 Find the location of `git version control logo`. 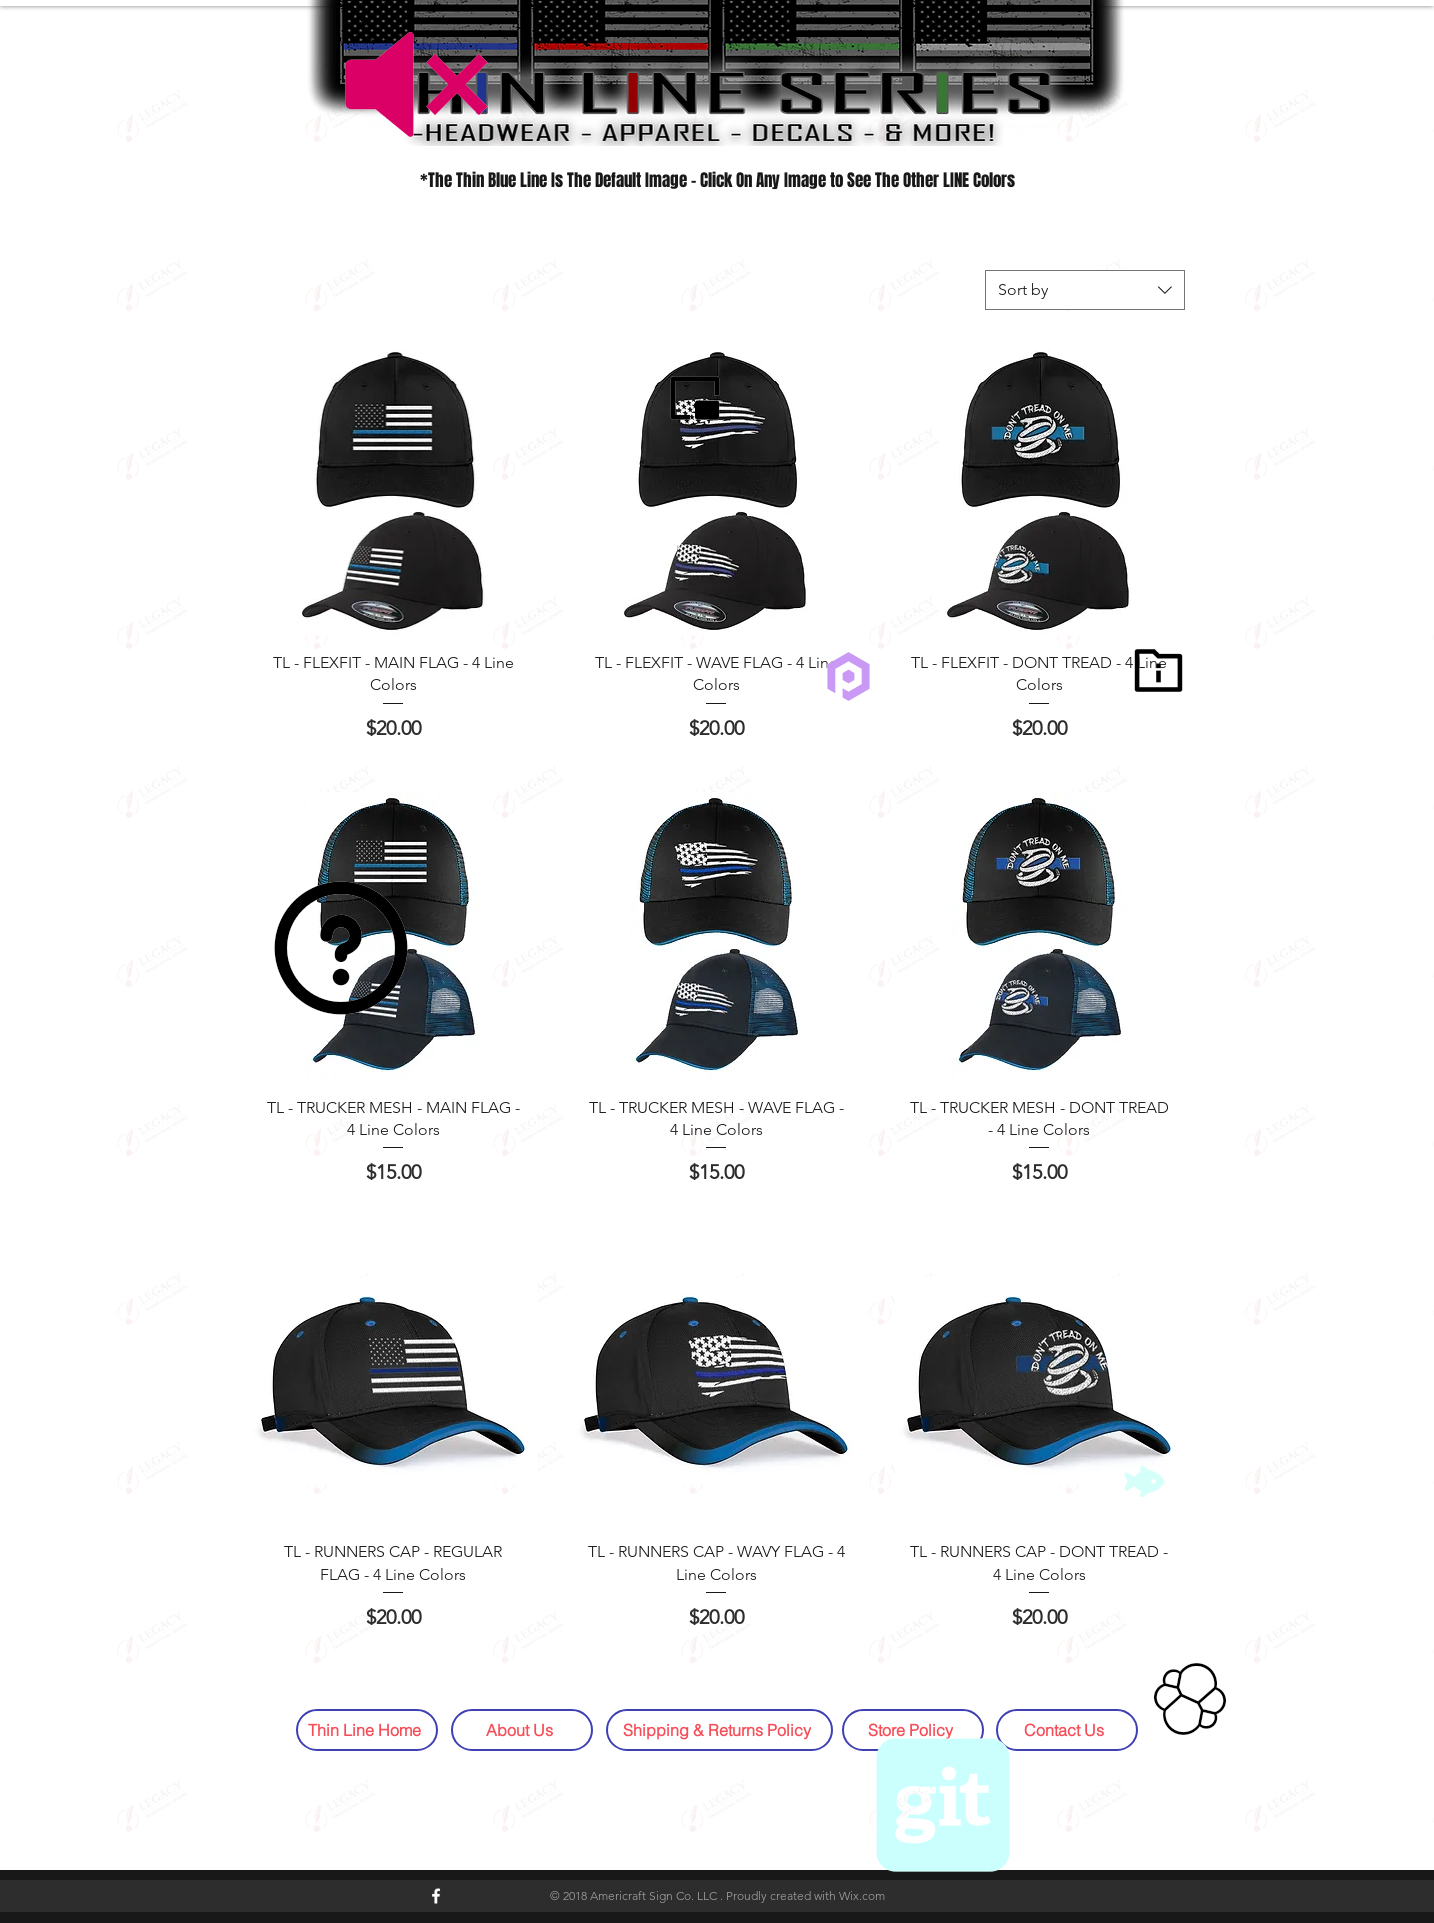

git version control logo is located at coordinates (943, 1805).